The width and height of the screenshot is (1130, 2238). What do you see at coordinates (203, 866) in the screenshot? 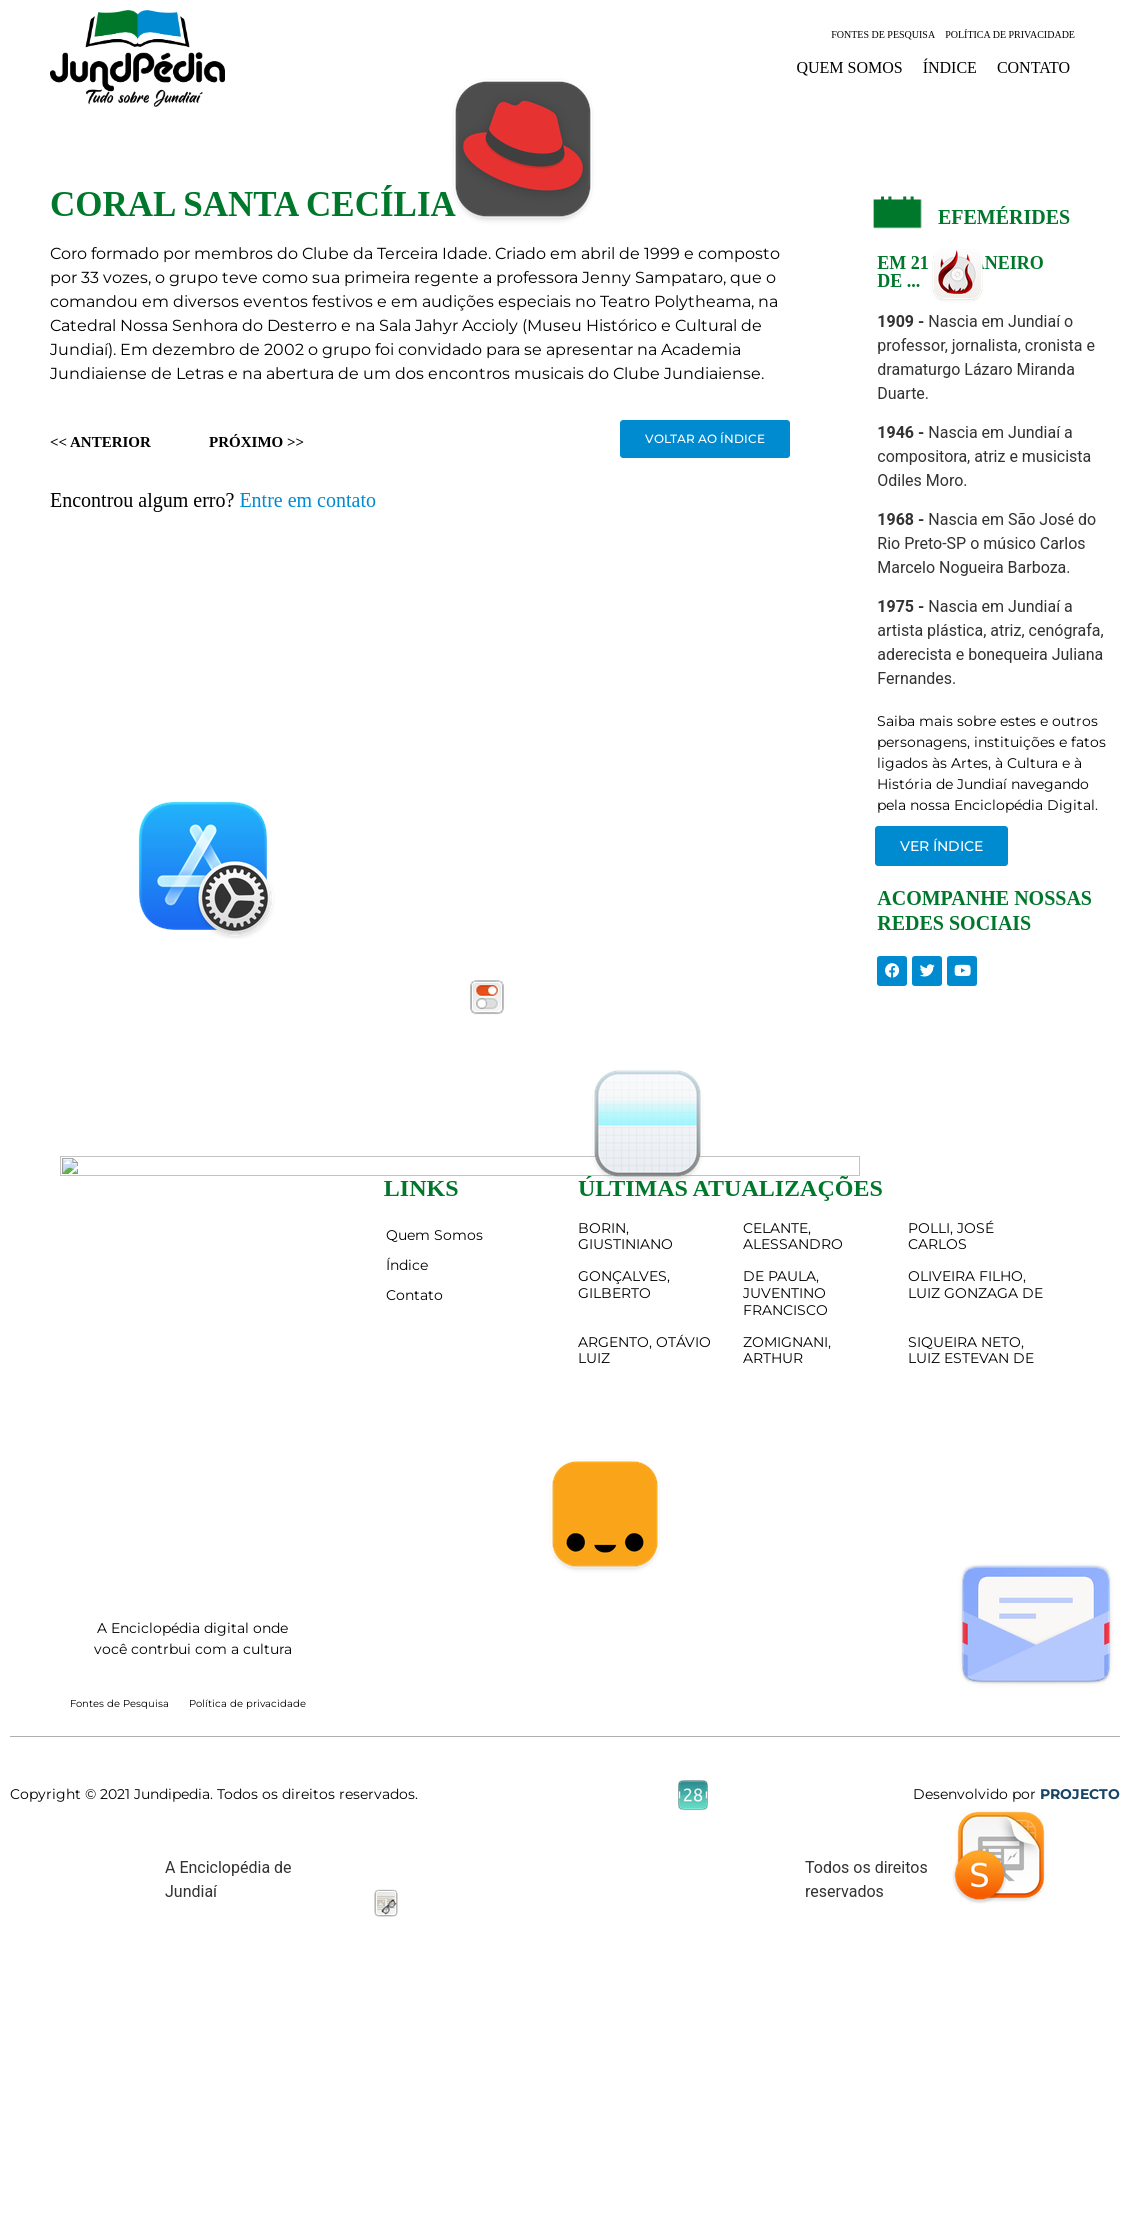
I see `open software properties or developer settings` at bounding box center [203, 866].